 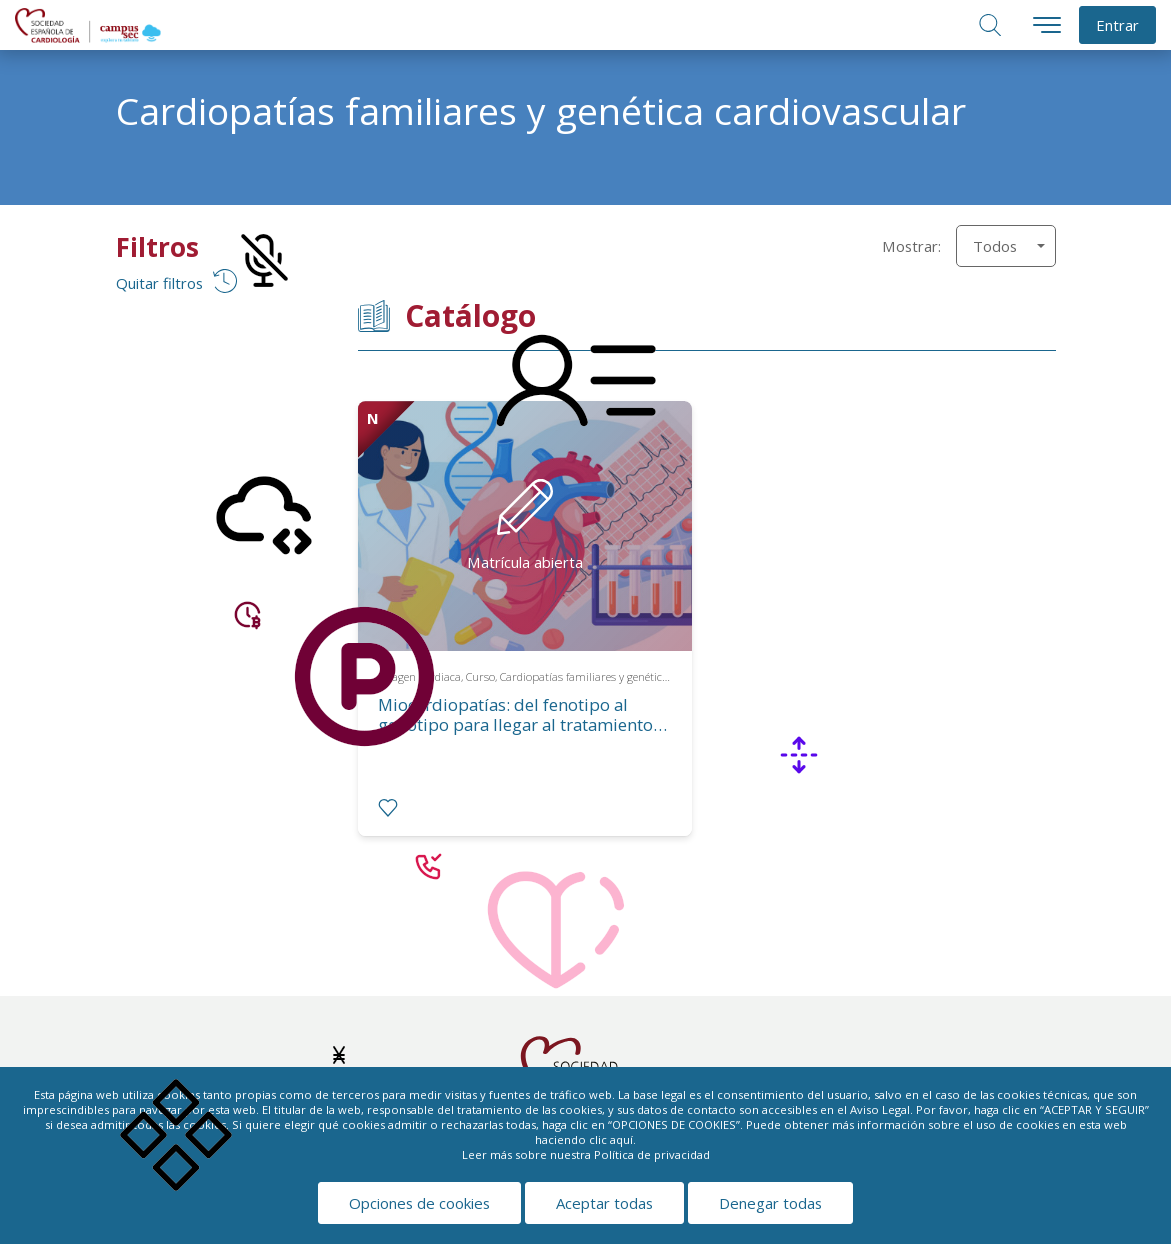 What do you see at coordinates (364, 676) in the screenshot?
I see `indicates parking availability or location` at bounding box center [364, 676].